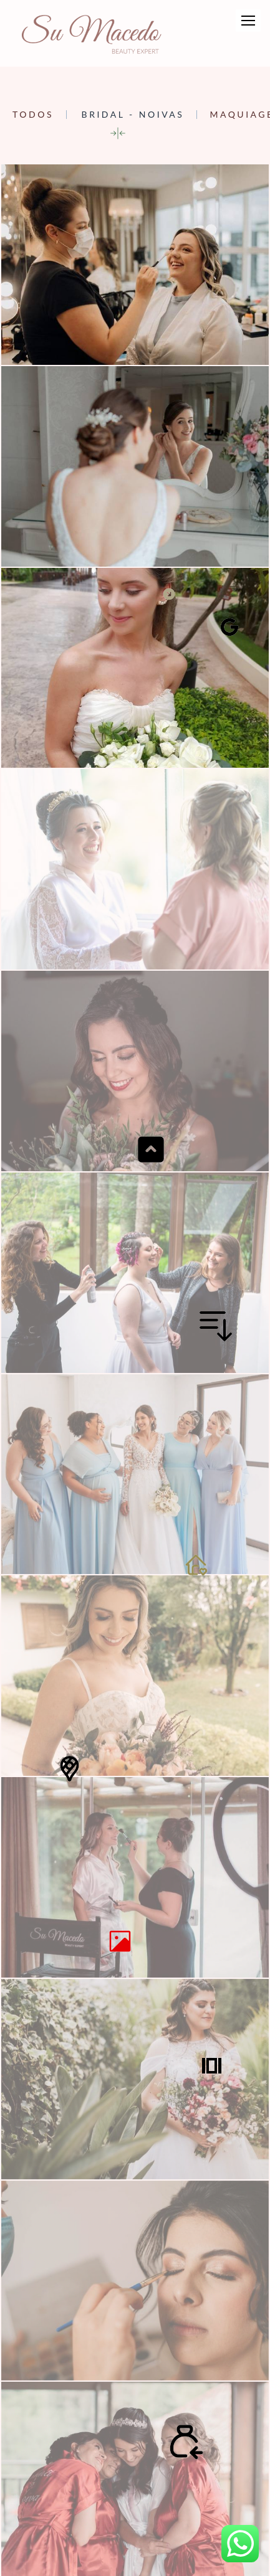  I want to click on sign in with Google, so click(229, 627).